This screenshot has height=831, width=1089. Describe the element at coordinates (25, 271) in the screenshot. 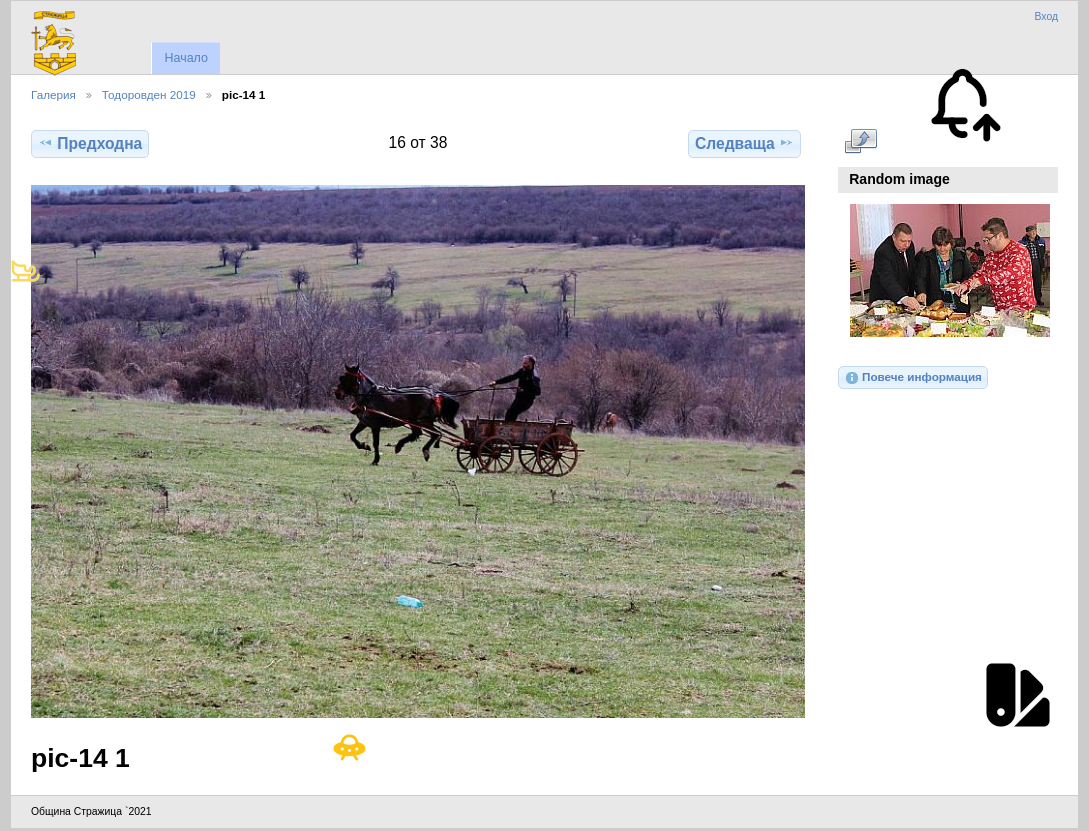

I see `seasonal holiday theme or decoration` at that location.